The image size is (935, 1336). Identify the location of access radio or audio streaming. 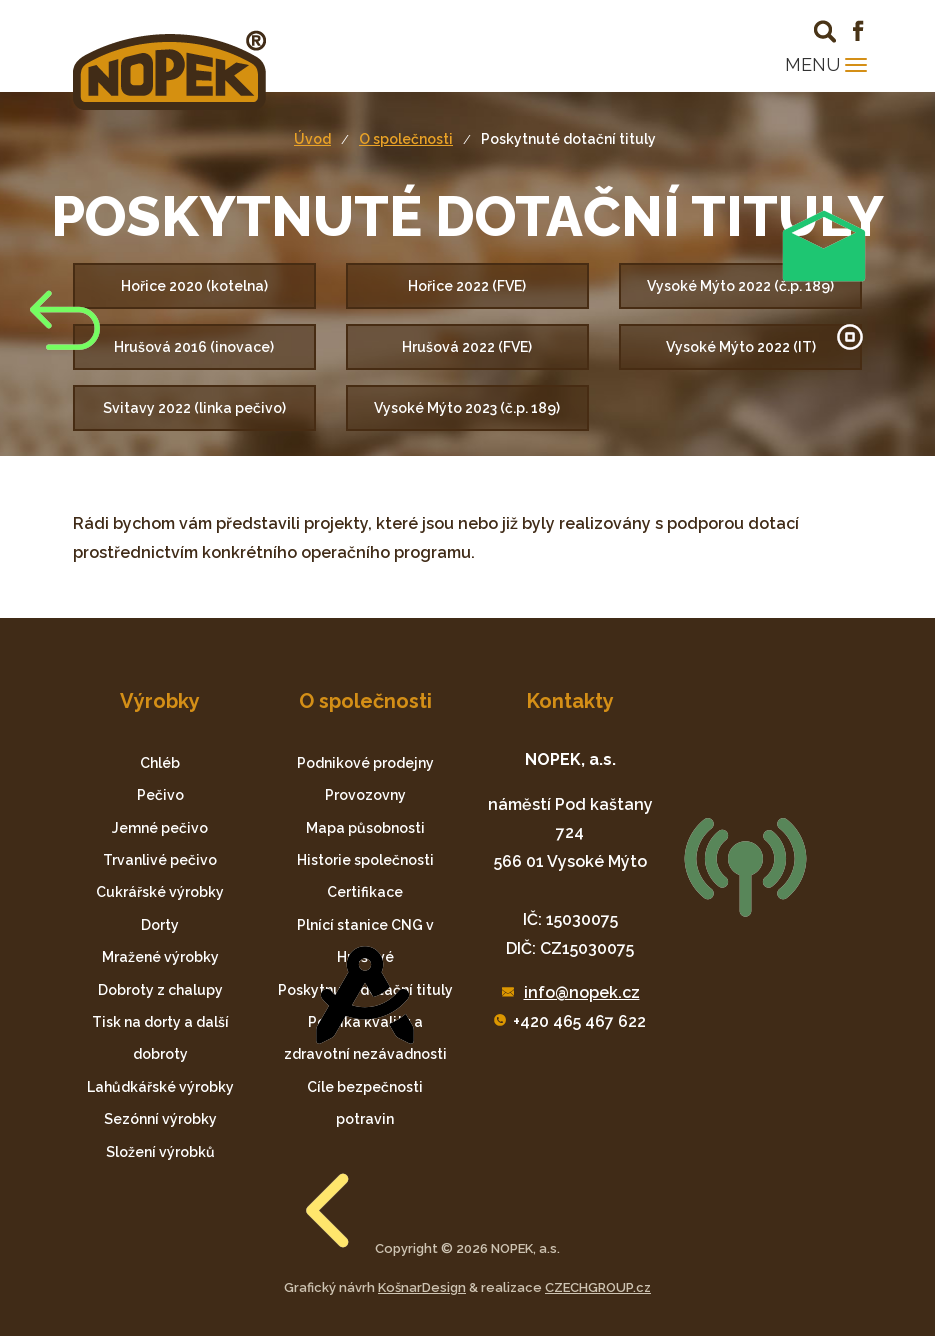
(745, 864).